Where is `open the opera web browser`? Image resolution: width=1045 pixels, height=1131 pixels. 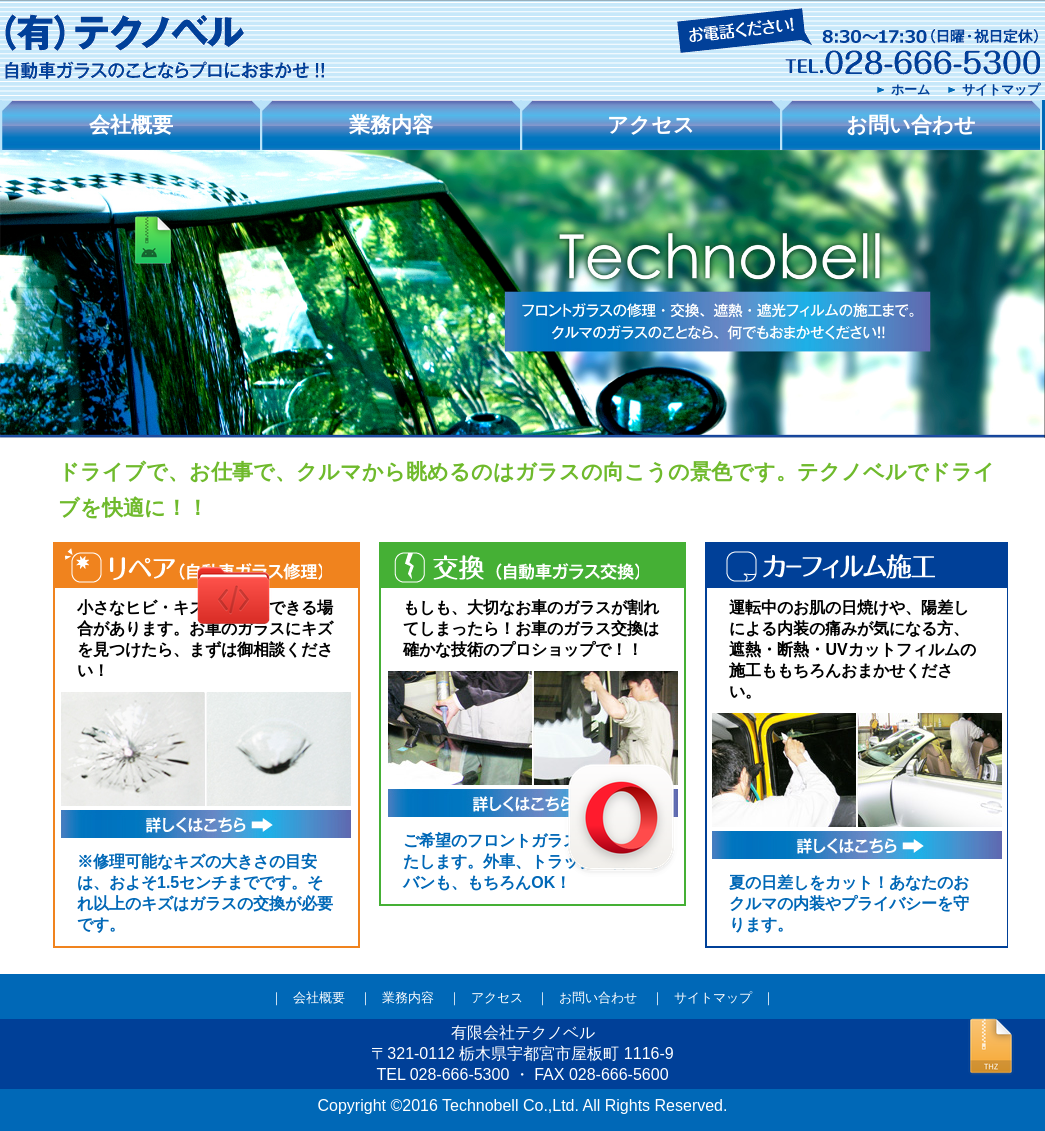
open the opera web browser is located at coordinates (621, 817).